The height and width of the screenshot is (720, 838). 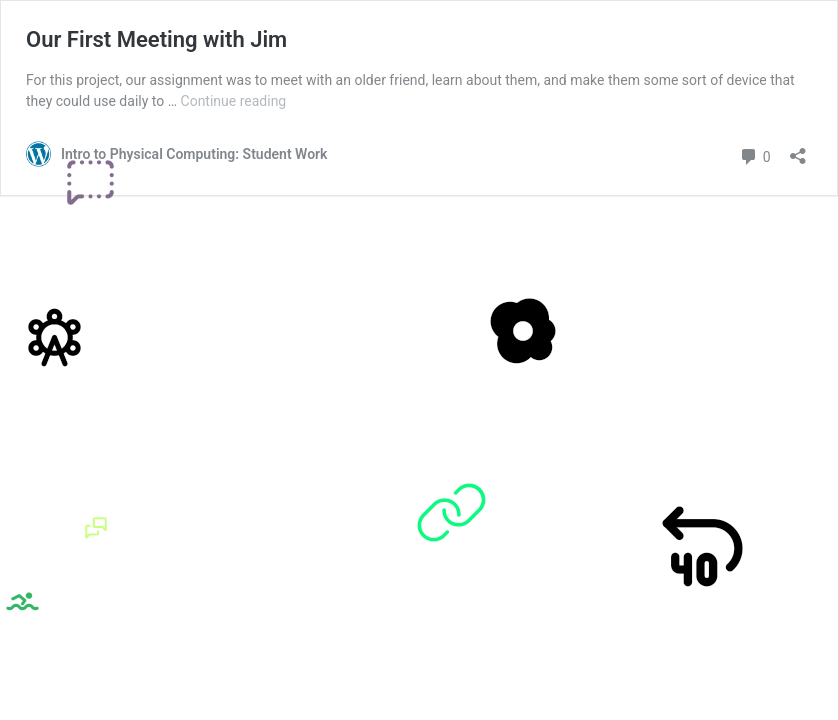 What do you see at coordinates (451, 512) in the screenshot?
I see `copy or share a link` at bounding box center [451, 512].